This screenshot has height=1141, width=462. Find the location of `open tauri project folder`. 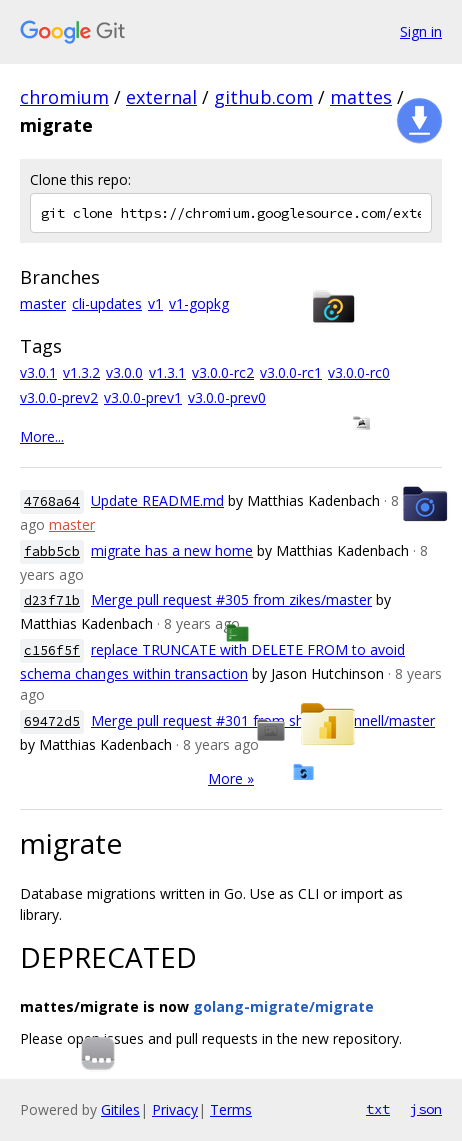

open tauri project folder is located at coordinates (333, 307).